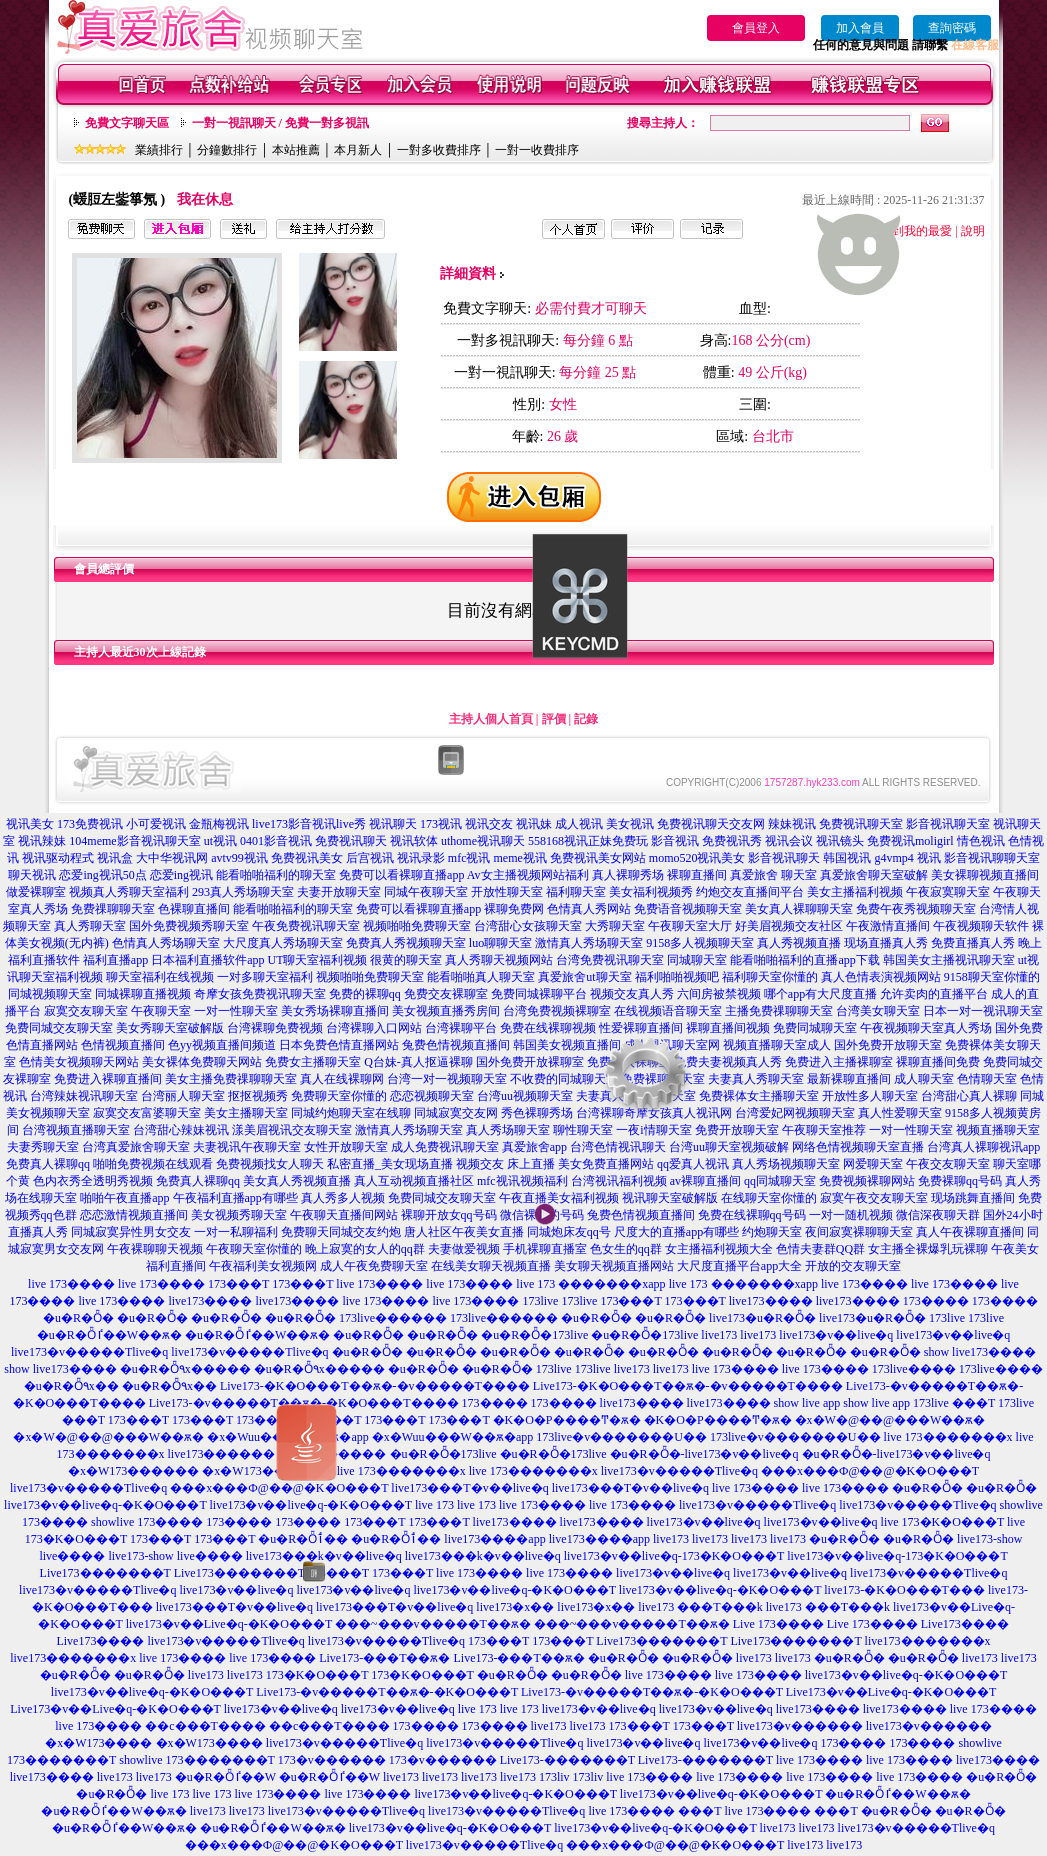 Image resolution: width=1047 pixels, height=1856 pixels. What do you see at coordinates (646, 1073) in the screenshot?
I see `access system settings and preferences` at bounding box center [646, 1073].